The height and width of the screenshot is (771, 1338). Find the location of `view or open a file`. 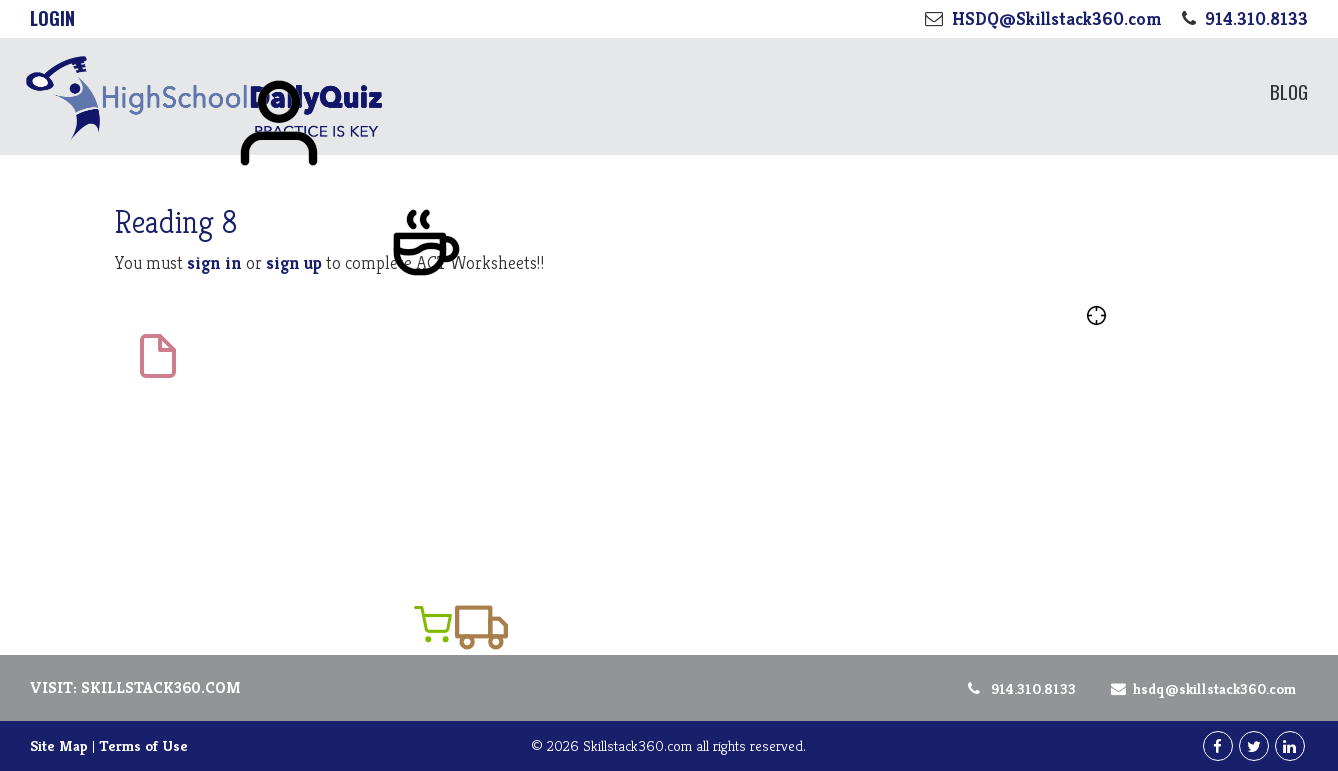

view or open a file is located at coordinates (158, 356).